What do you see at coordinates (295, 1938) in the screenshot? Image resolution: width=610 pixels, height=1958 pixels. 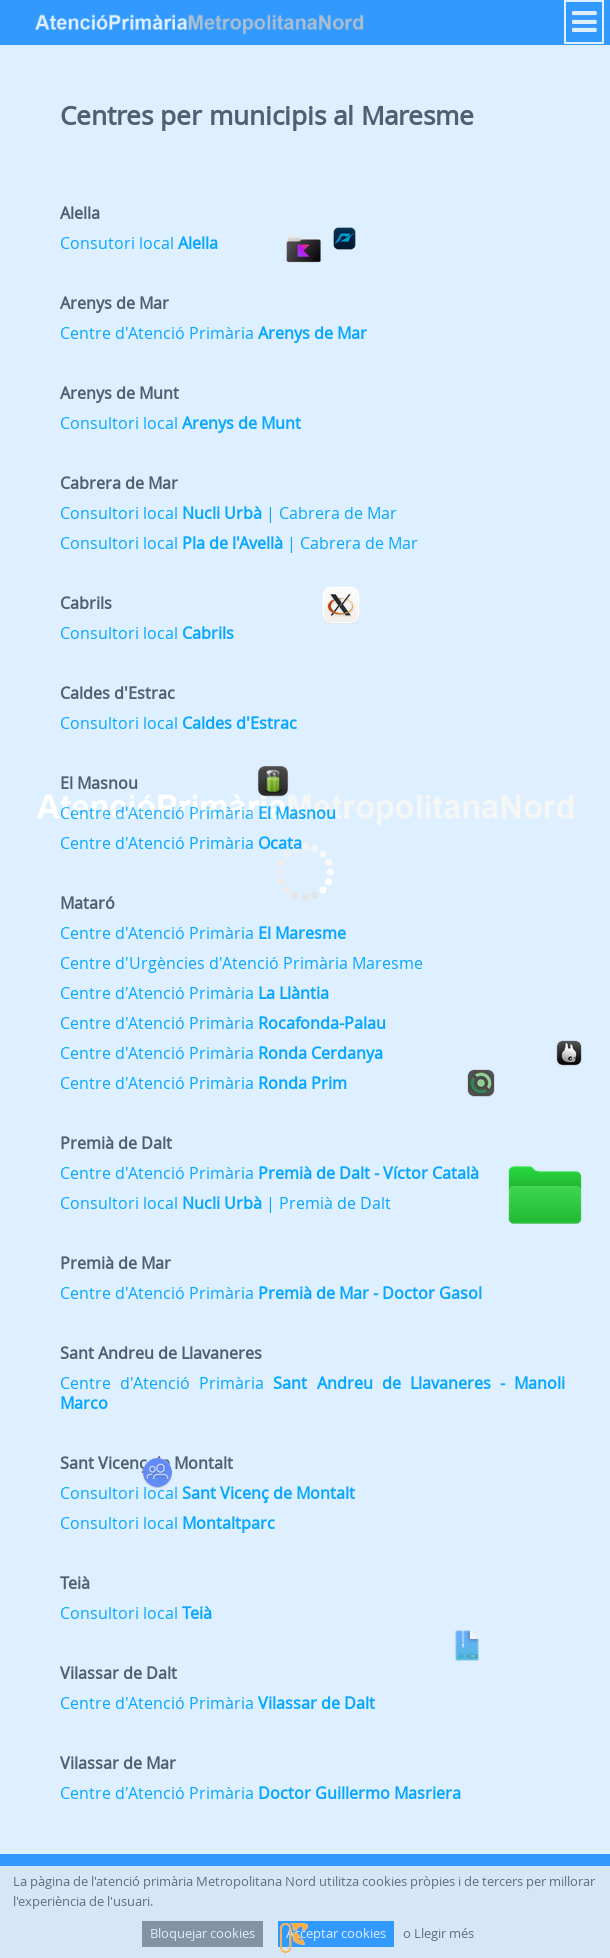 I see `access system utilities and tools` at bounding box center [295, 1938].